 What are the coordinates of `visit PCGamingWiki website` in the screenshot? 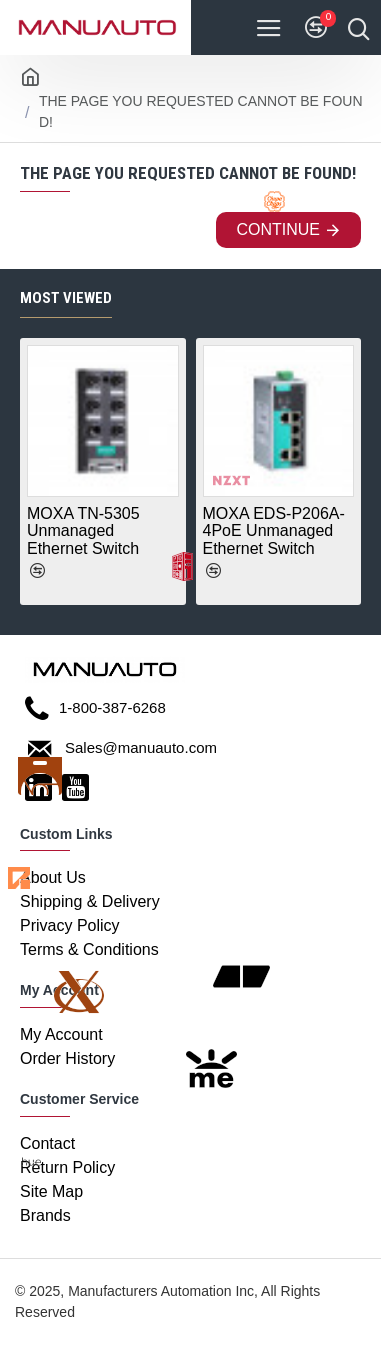 It's located at (182, 566).